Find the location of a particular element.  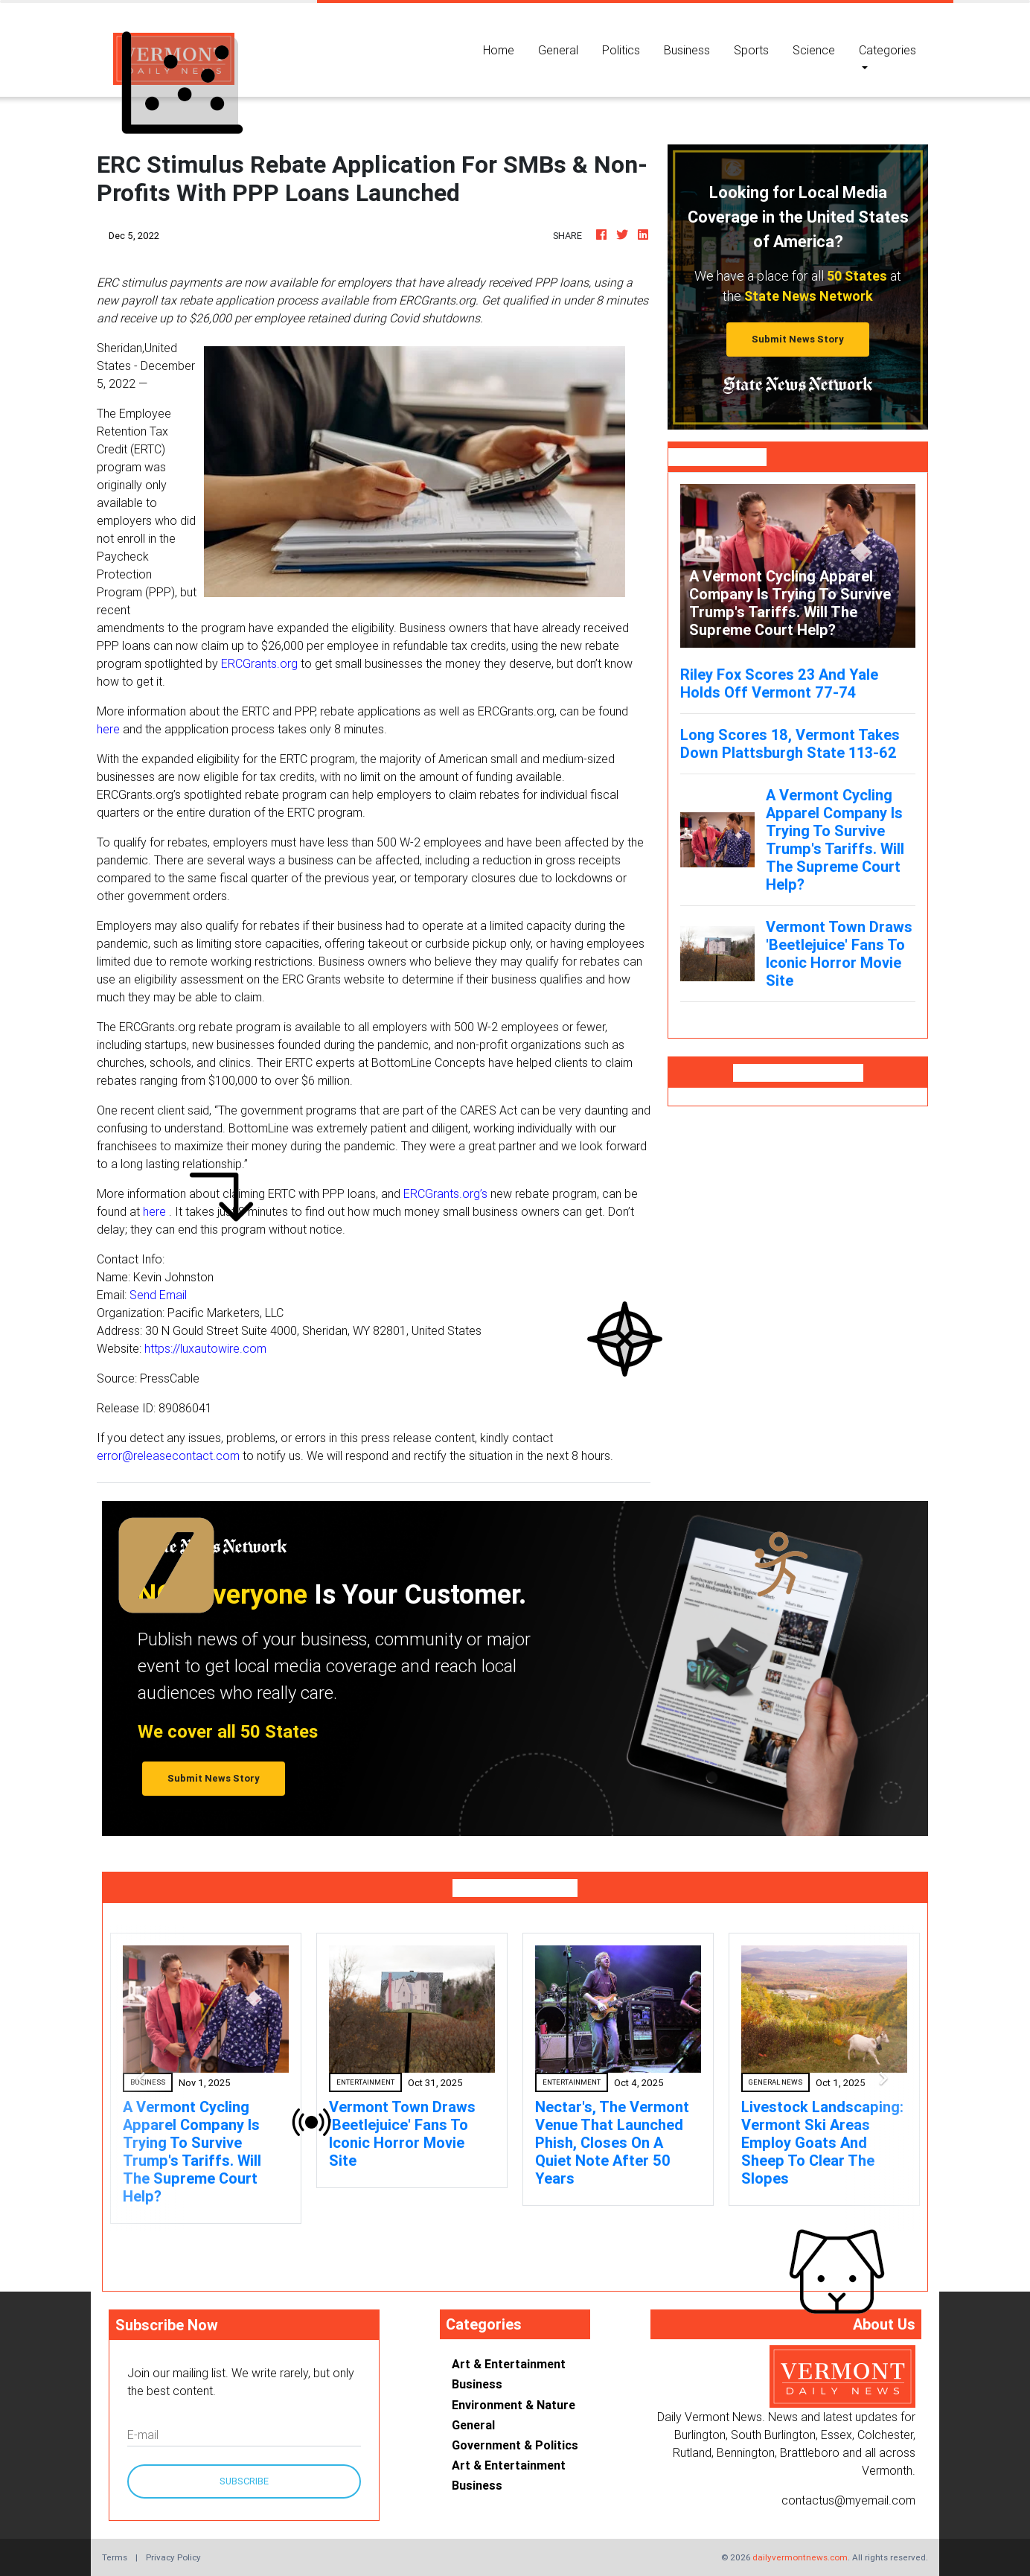

access slash commands is located at coordinates (166, 1565).